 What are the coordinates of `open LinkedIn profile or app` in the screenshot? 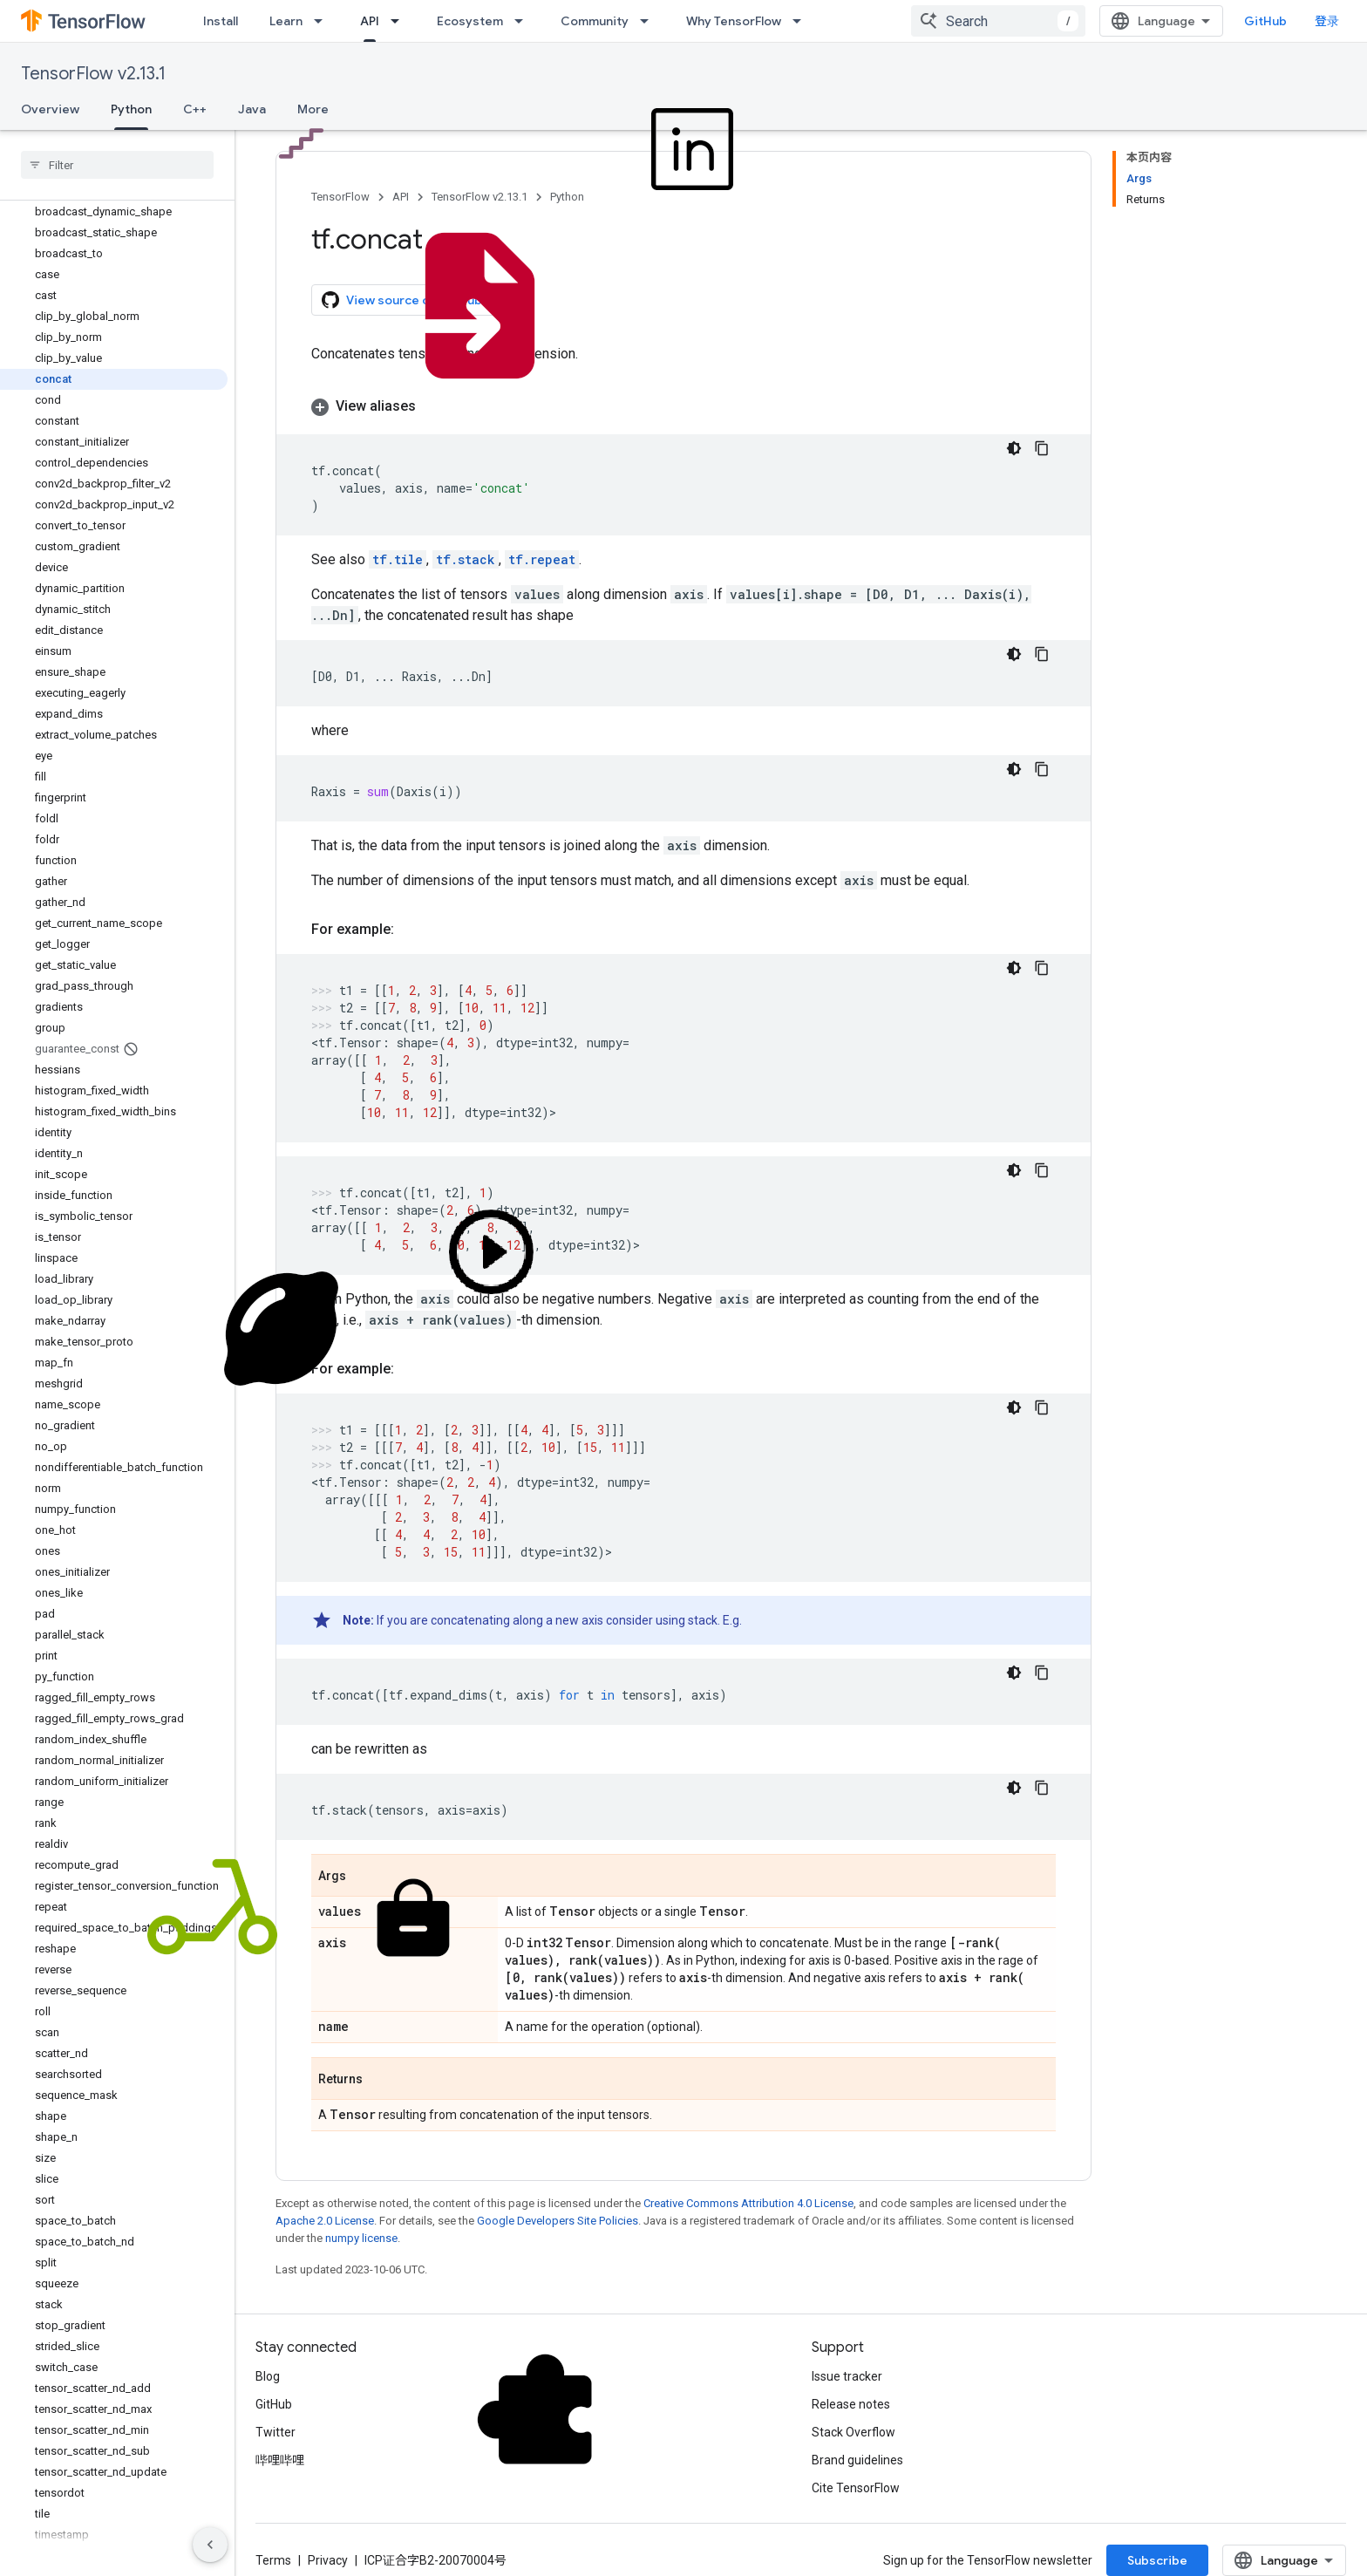 It's located at (692, 149).